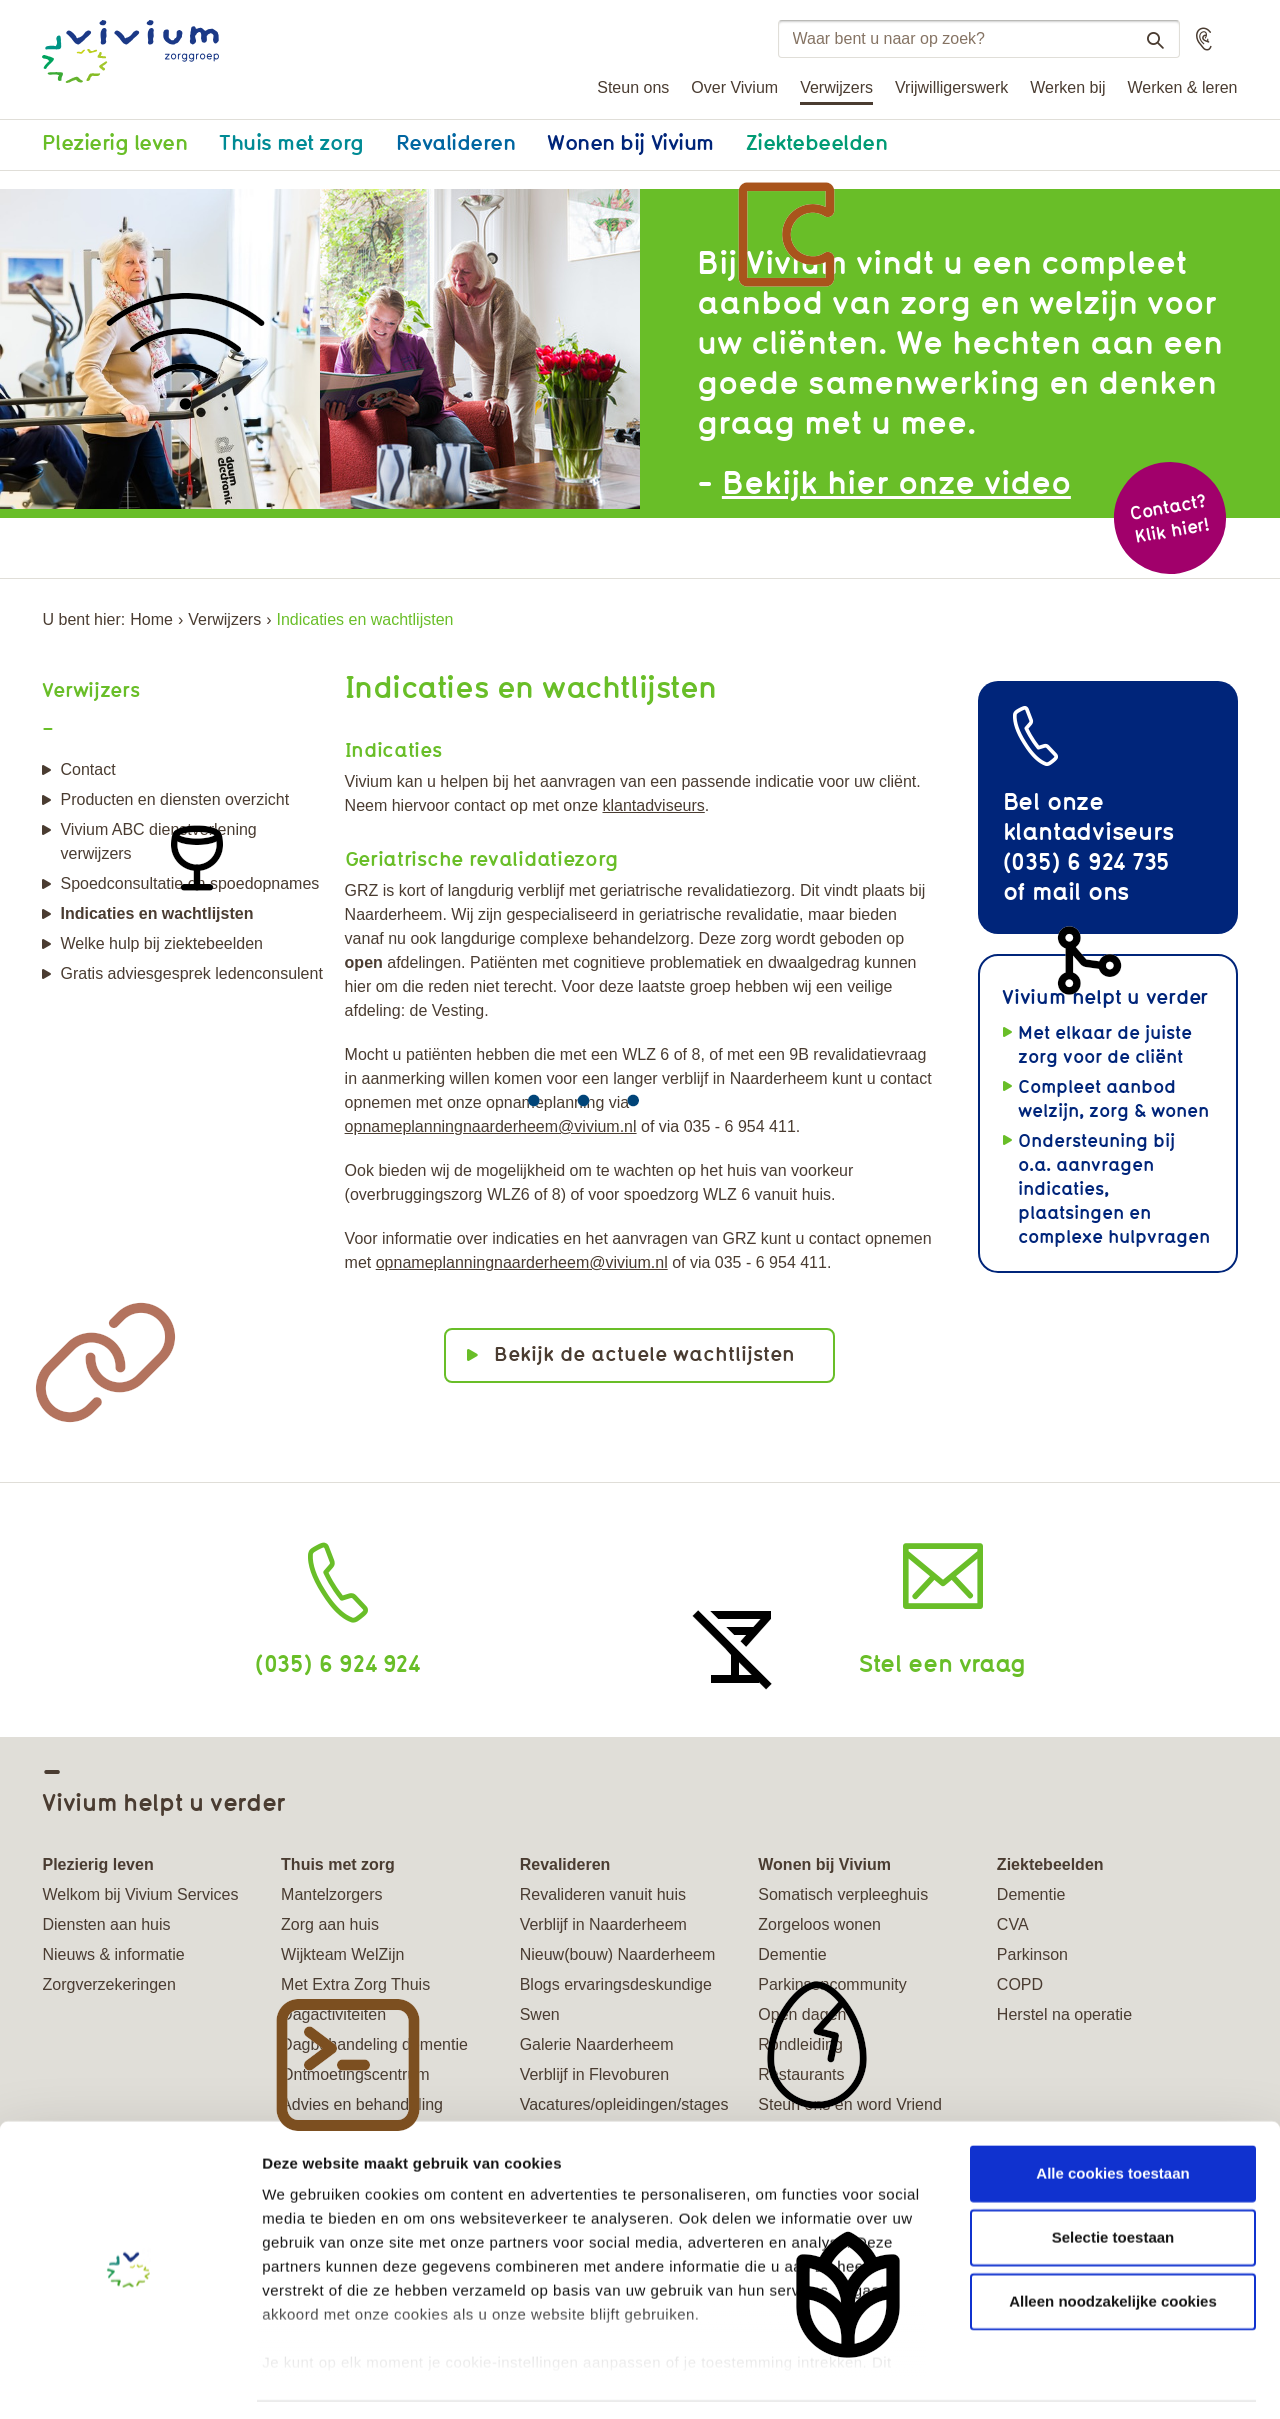  Describe the element at coordinates (105, 1362) in the screenshot. I see `copy or share a link` at that location.